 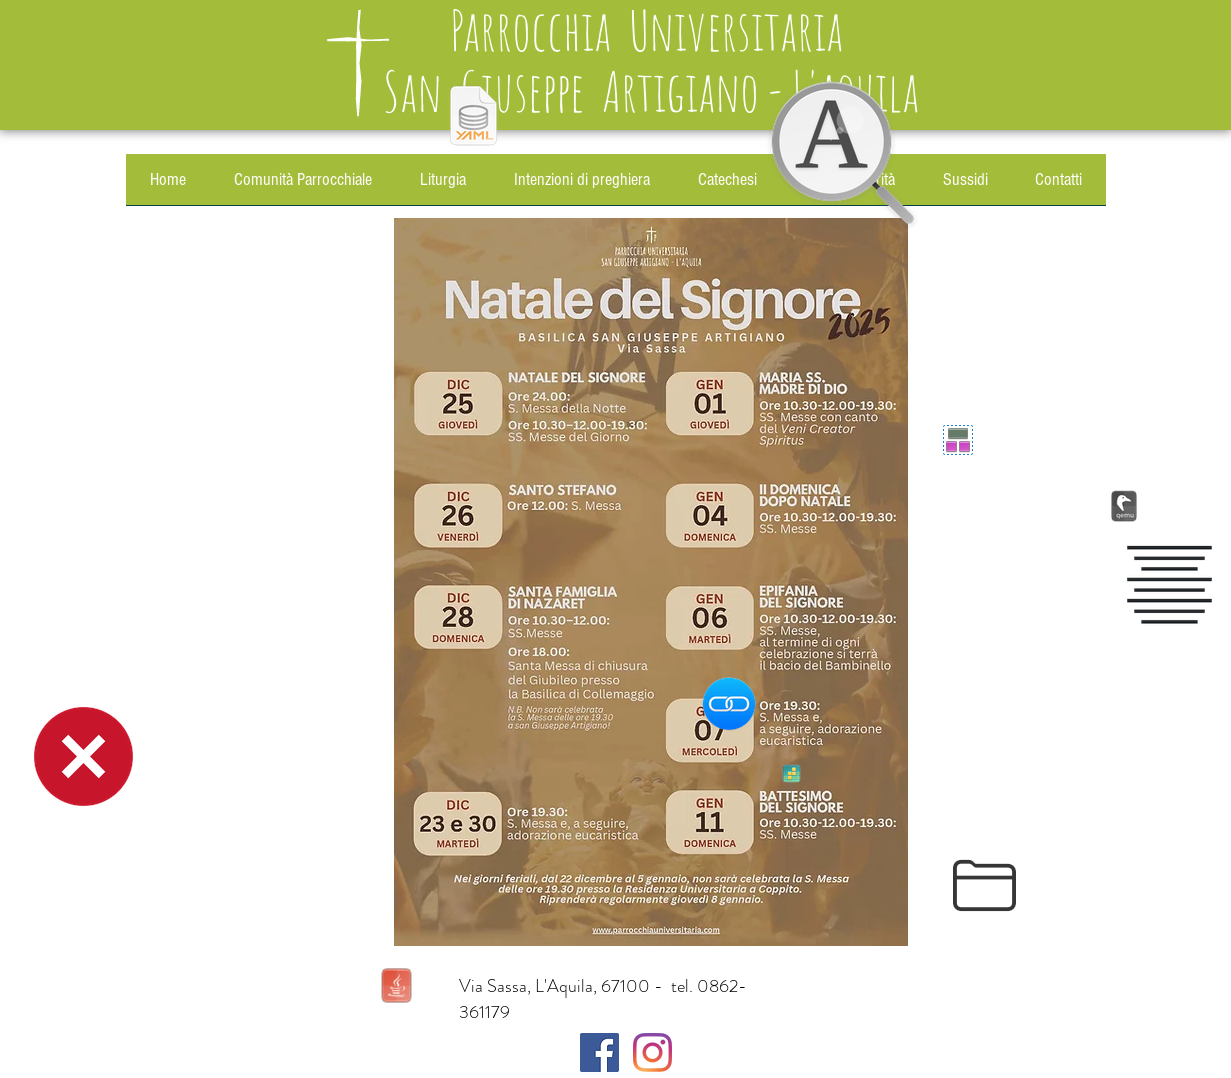 I want to click on launch quadrapassel tetris-style puzzle game, so click(x=791, y=773).